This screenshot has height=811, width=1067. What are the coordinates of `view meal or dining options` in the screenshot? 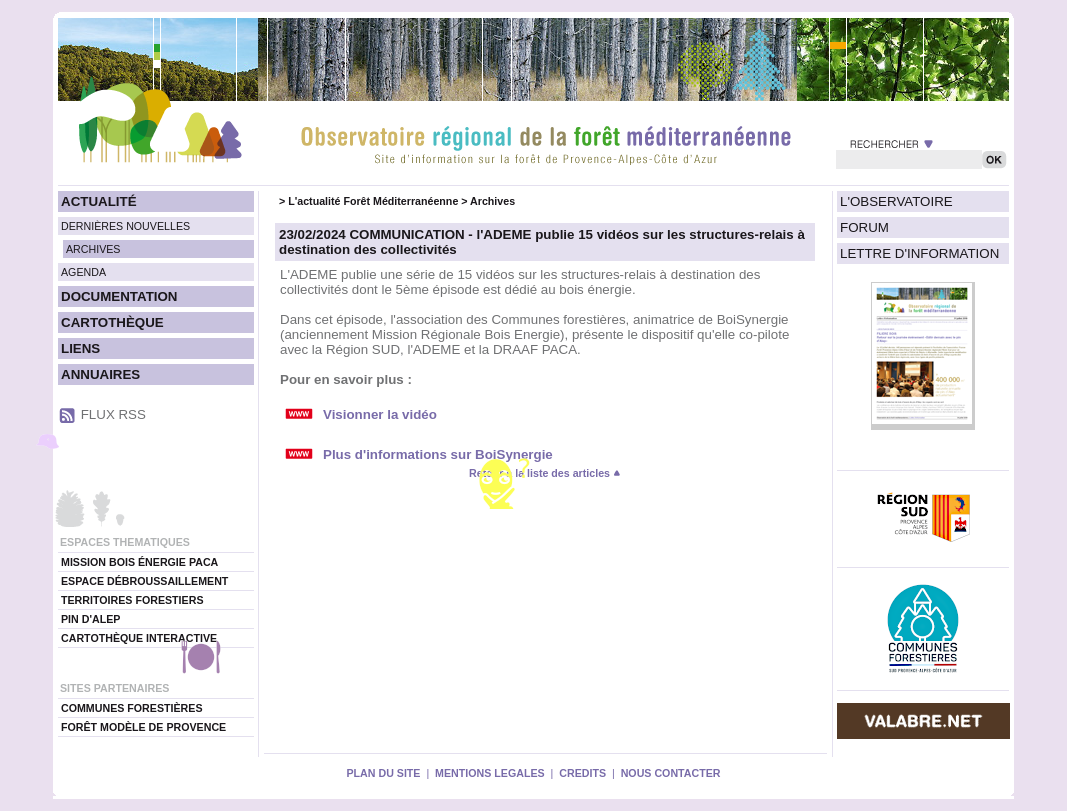 It's located at (201, 657).